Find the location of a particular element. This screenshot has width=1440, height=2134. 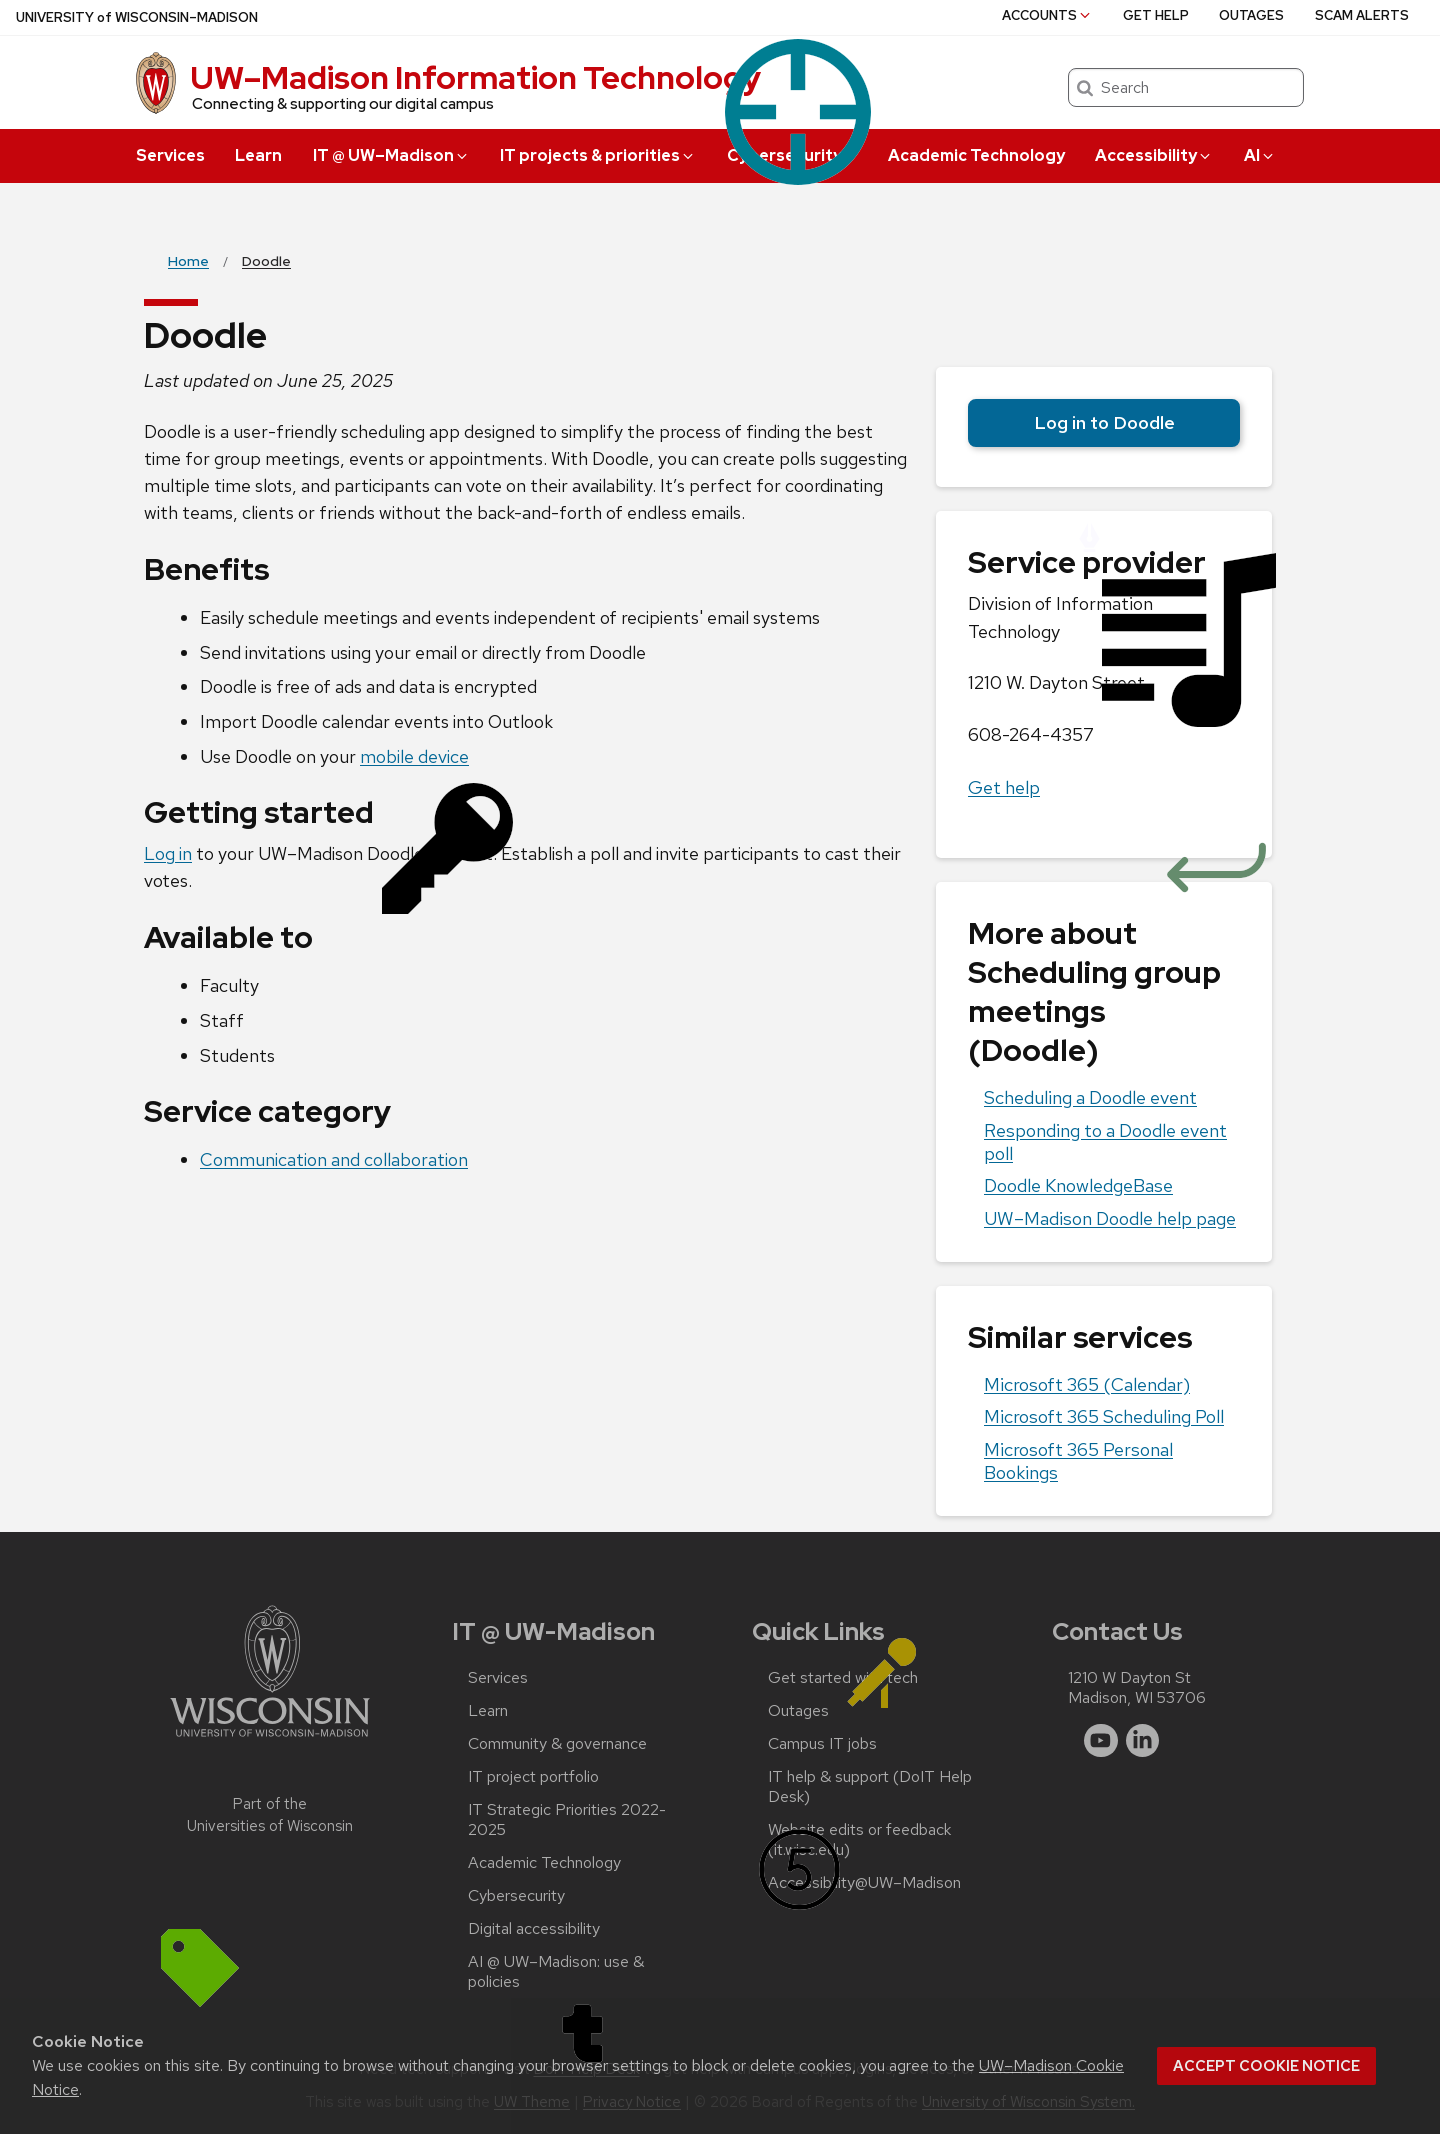

return to previous screen or step is located at coordinates (1216, 867).